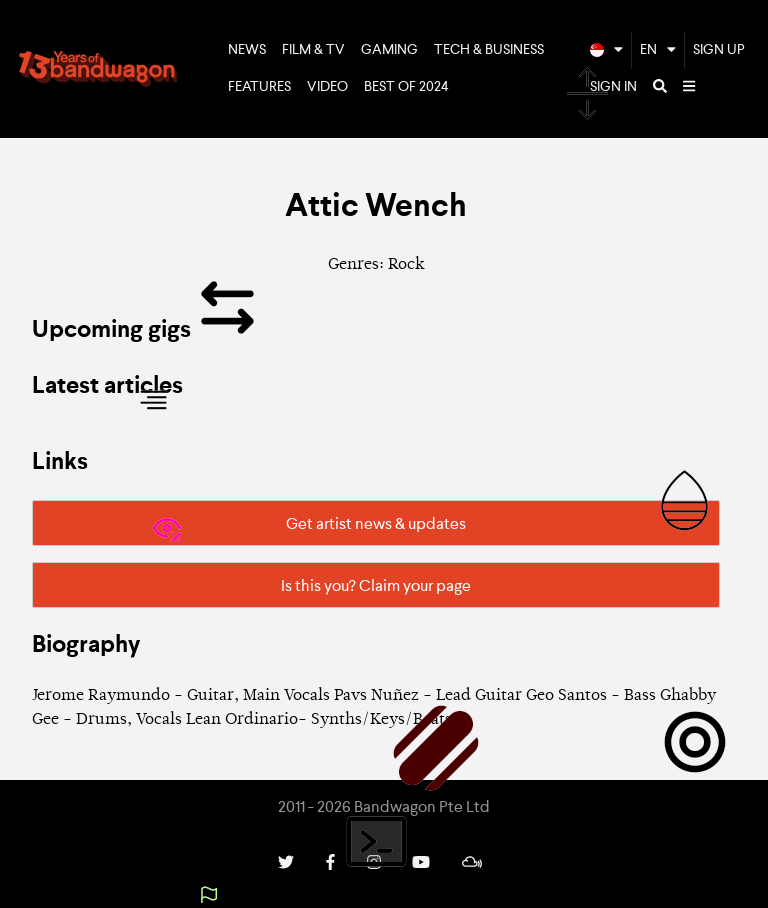 This screenshot has height=908, width=768. I want to click on indicates partial fill level or liquid amount, so click(684, 502).